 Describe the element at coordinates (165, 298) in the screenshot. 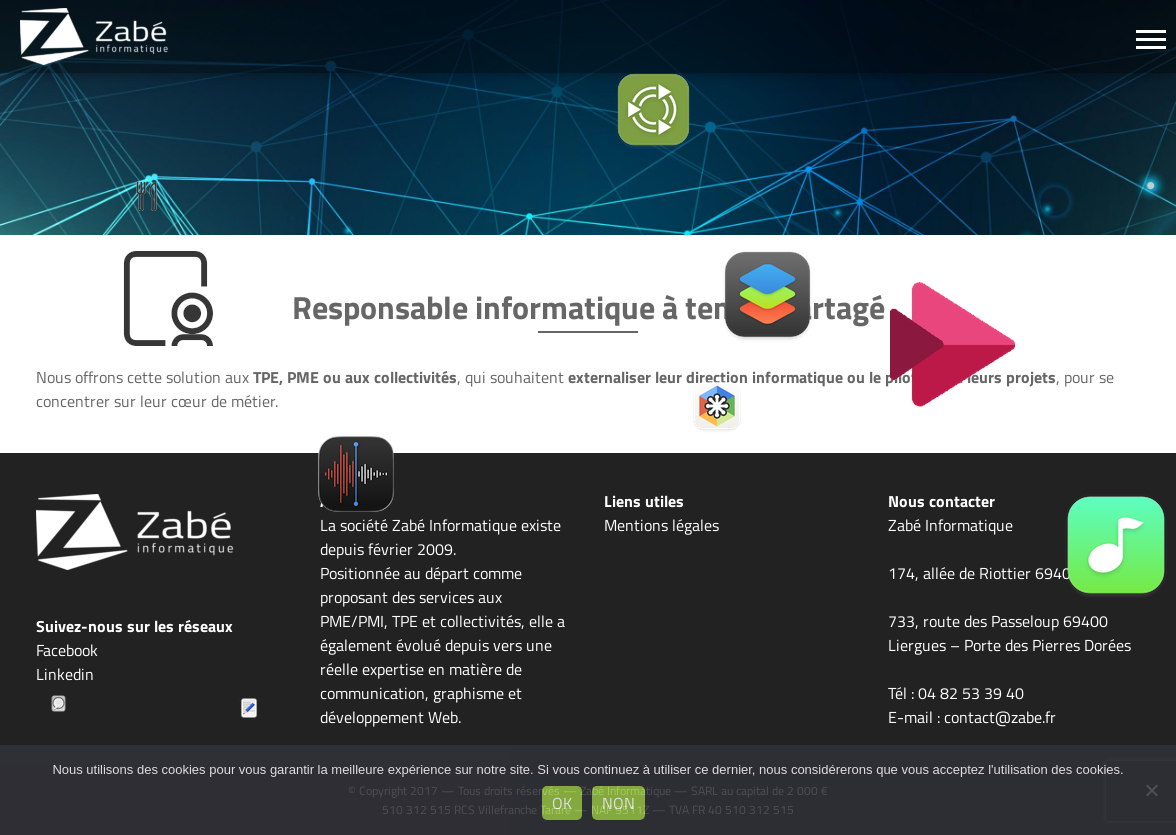

I see `open camera or webcam app` at that location.